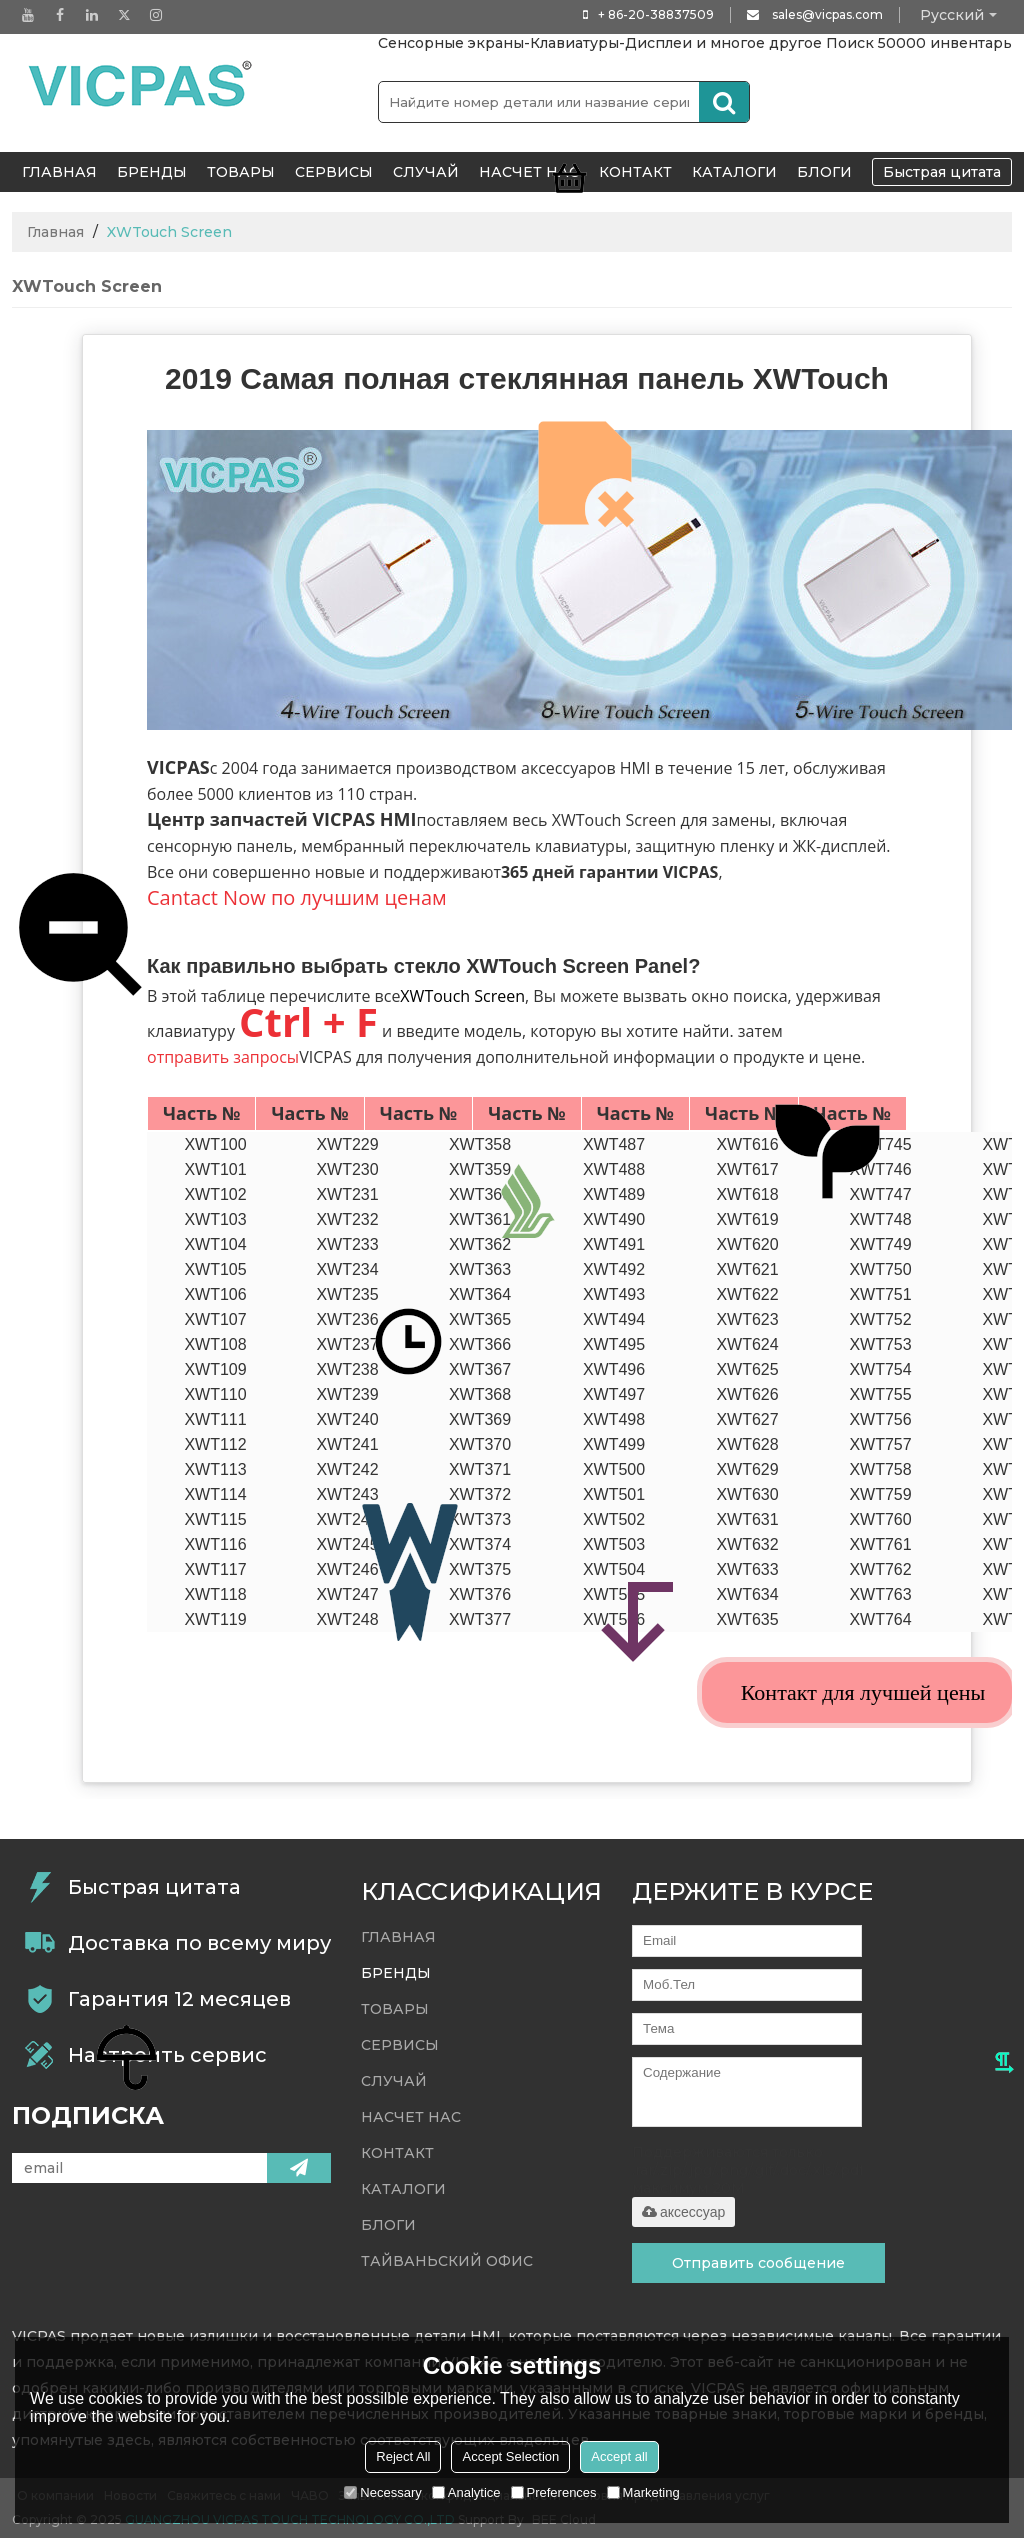 This screenshot has height=2538, width=1024. I want to click on view time or clock settings, so click(408, 1341).